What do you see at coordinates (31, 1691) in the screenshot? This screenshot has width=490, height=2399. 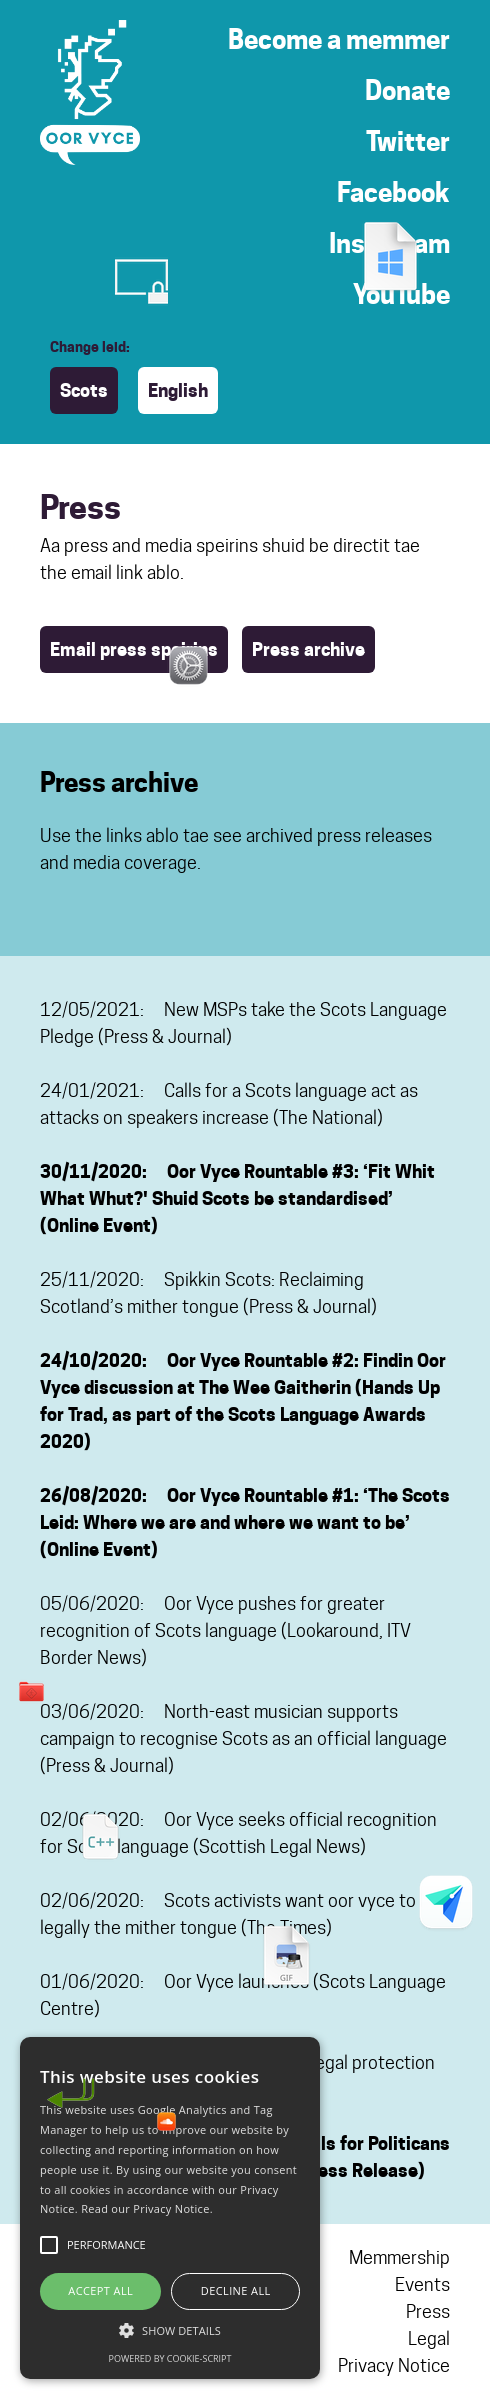 I see `access public or shared folder` at bounding box center [31, 1691].